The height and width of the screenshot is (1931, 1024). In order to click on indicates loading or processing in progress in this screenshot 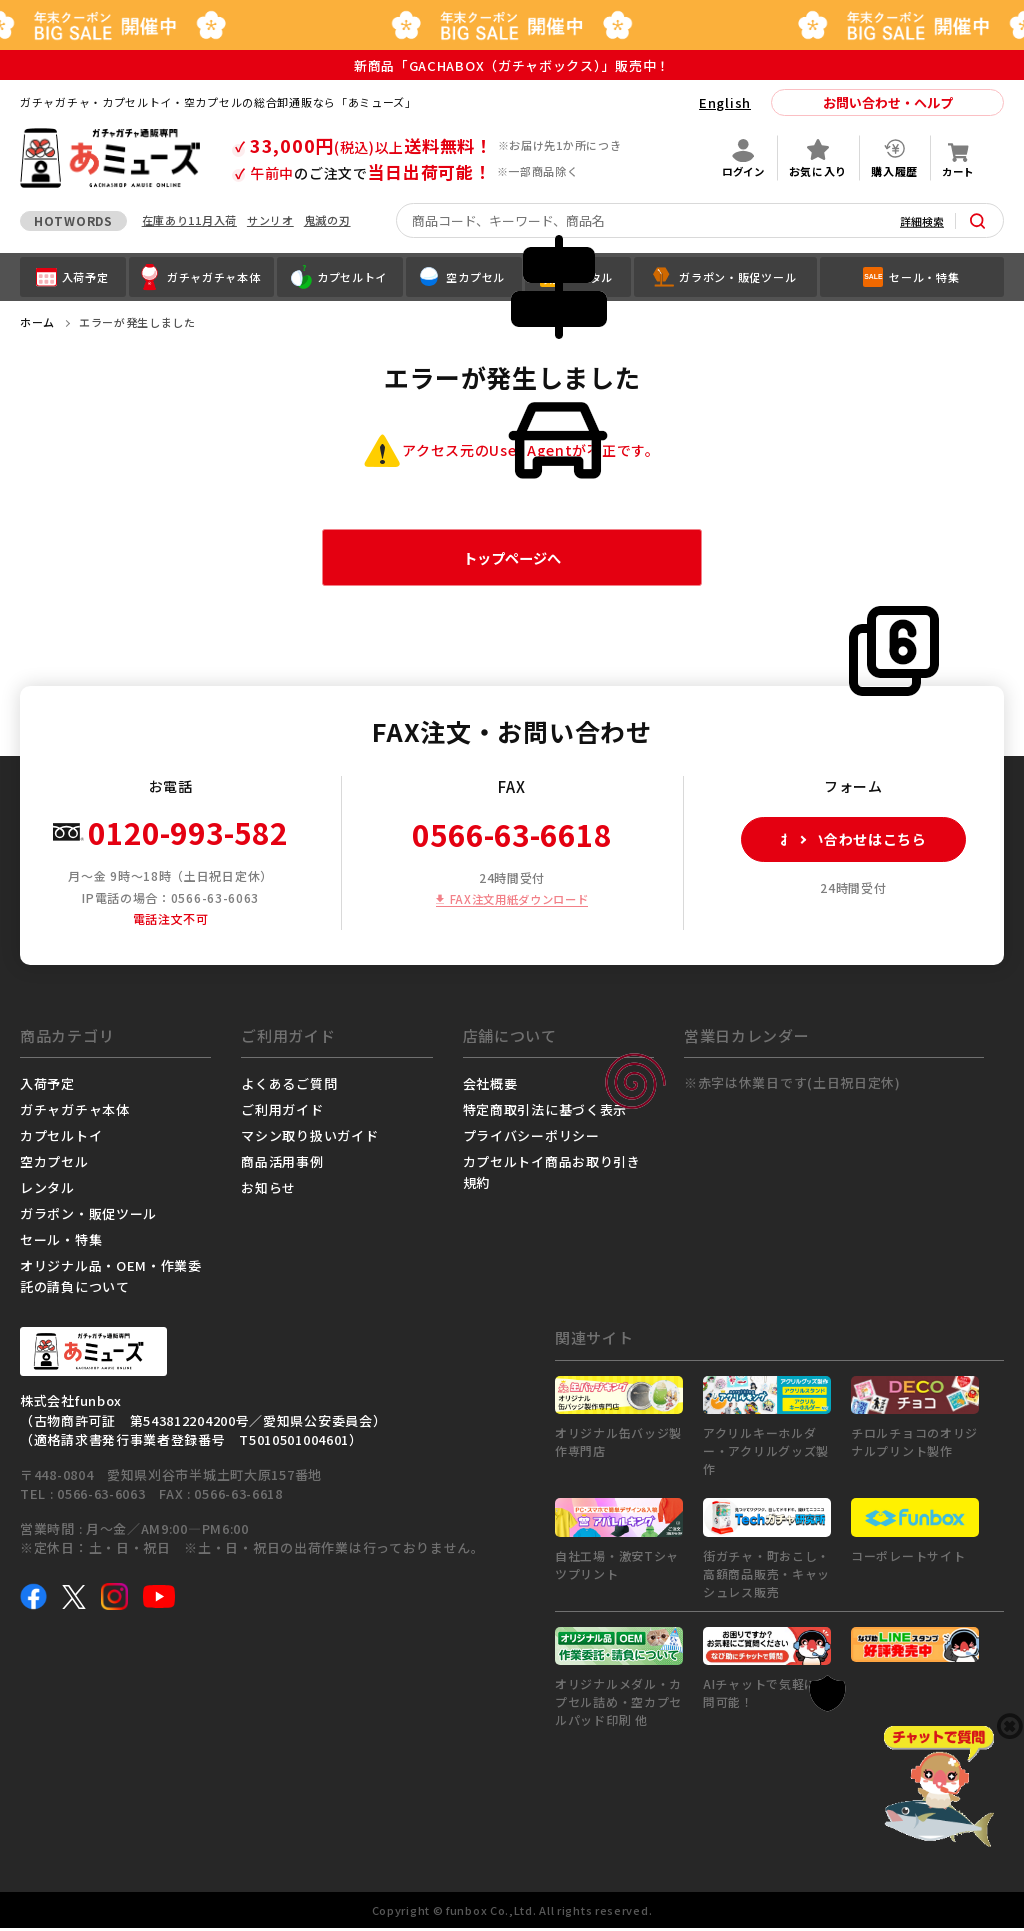, I will do `click(632, 1080)`.